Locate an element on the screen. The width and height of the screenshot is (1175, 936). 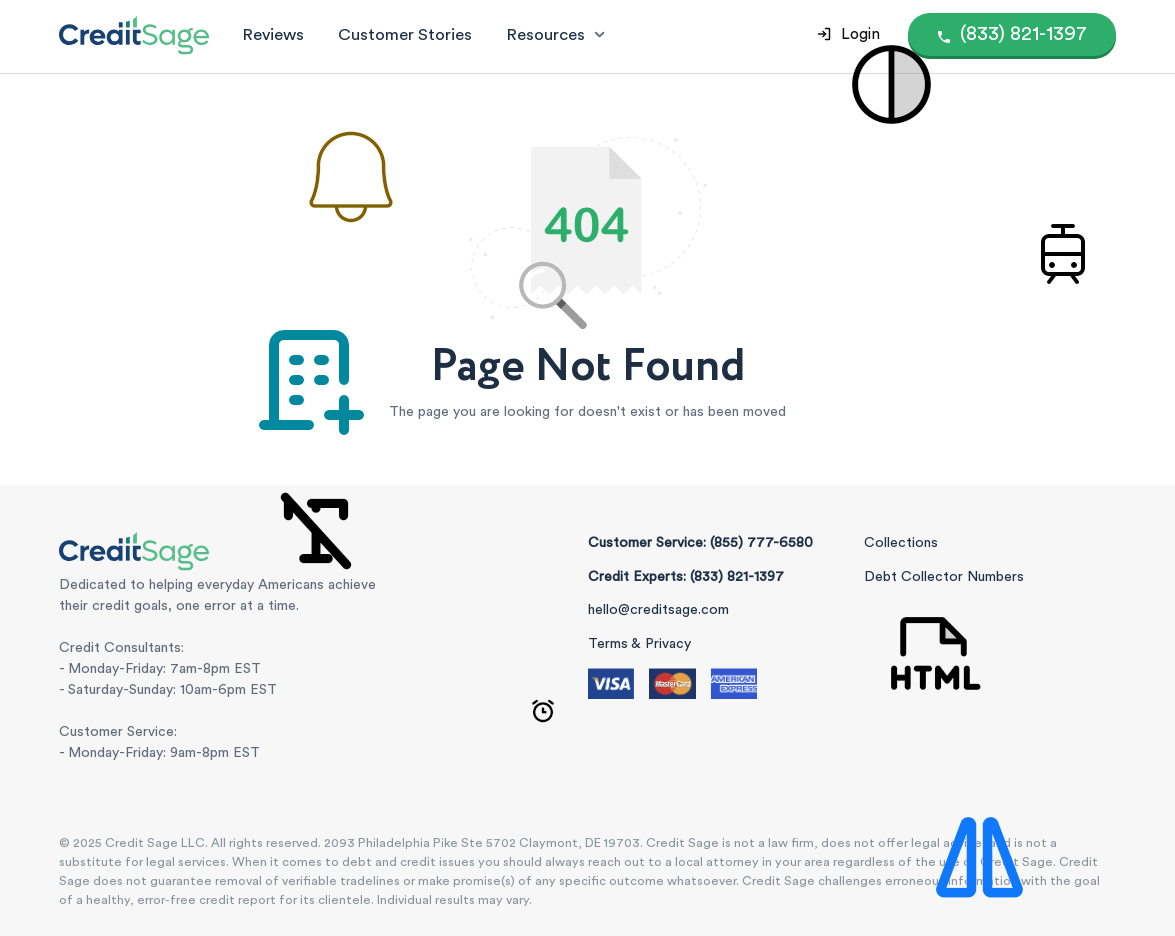
set or view alarms is located at coordinates (543, 711).